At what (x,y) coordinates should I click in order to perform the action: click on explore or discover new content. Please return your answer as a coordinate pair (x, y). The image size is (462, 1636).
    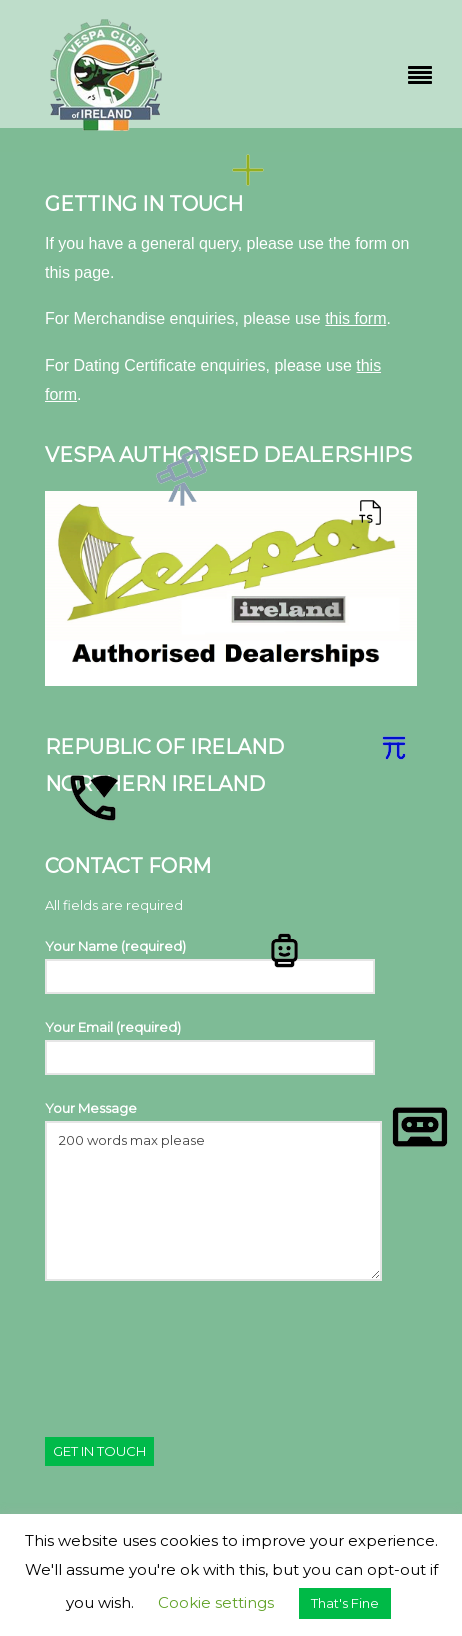
    Looking at the image, I should click on (182, 477).